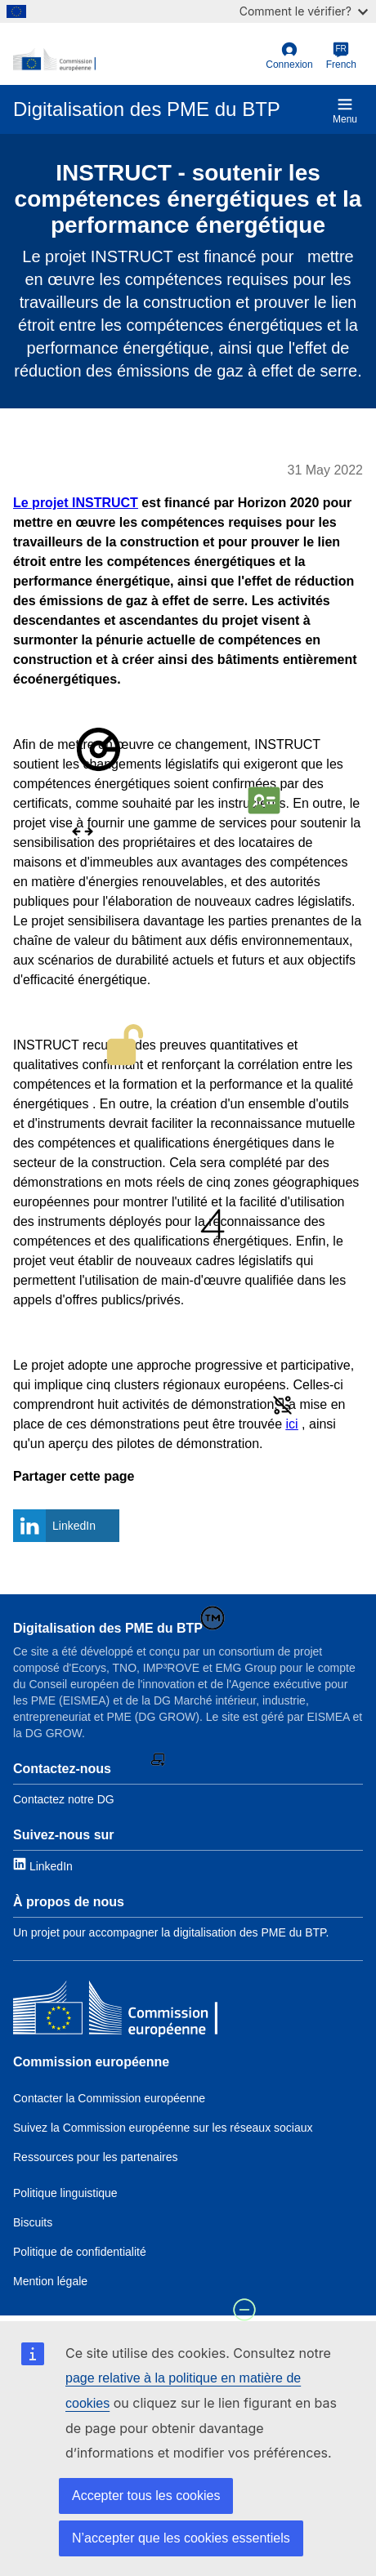 The height and width of the screenshot is (2576, 376). I want to click on indicates step four in a multi-step process, so click(213, 1224).